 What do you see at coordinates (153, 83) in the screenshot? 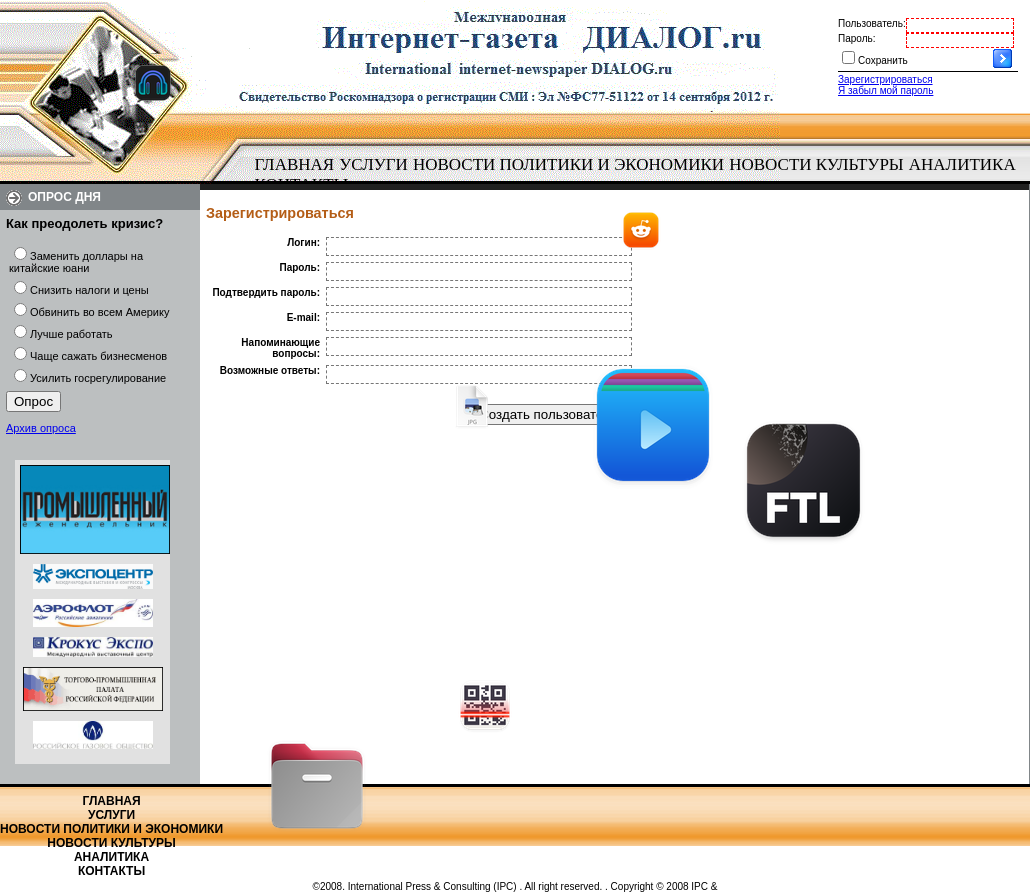
I see `open spotube music streaming app` at bounding box center [153, 83].